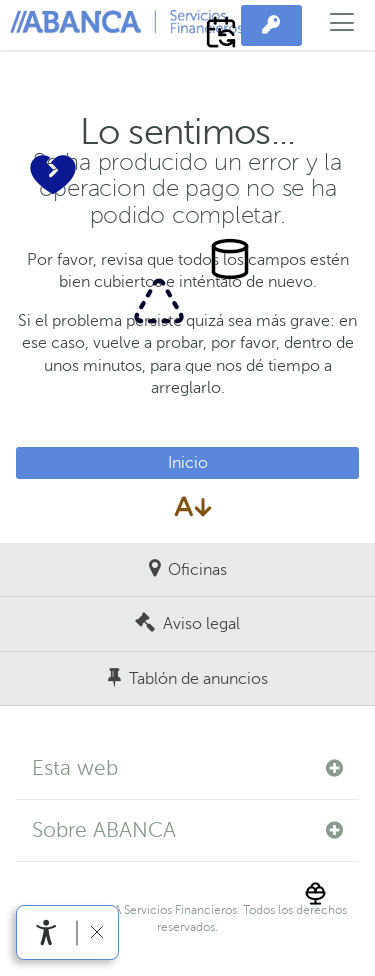 The width and height of the screenshot is (375, 976). What do you see at coordinates (315, 893) in the screenshot?
I see `view dessert or ice cream options` at bounding box center [315, 893].